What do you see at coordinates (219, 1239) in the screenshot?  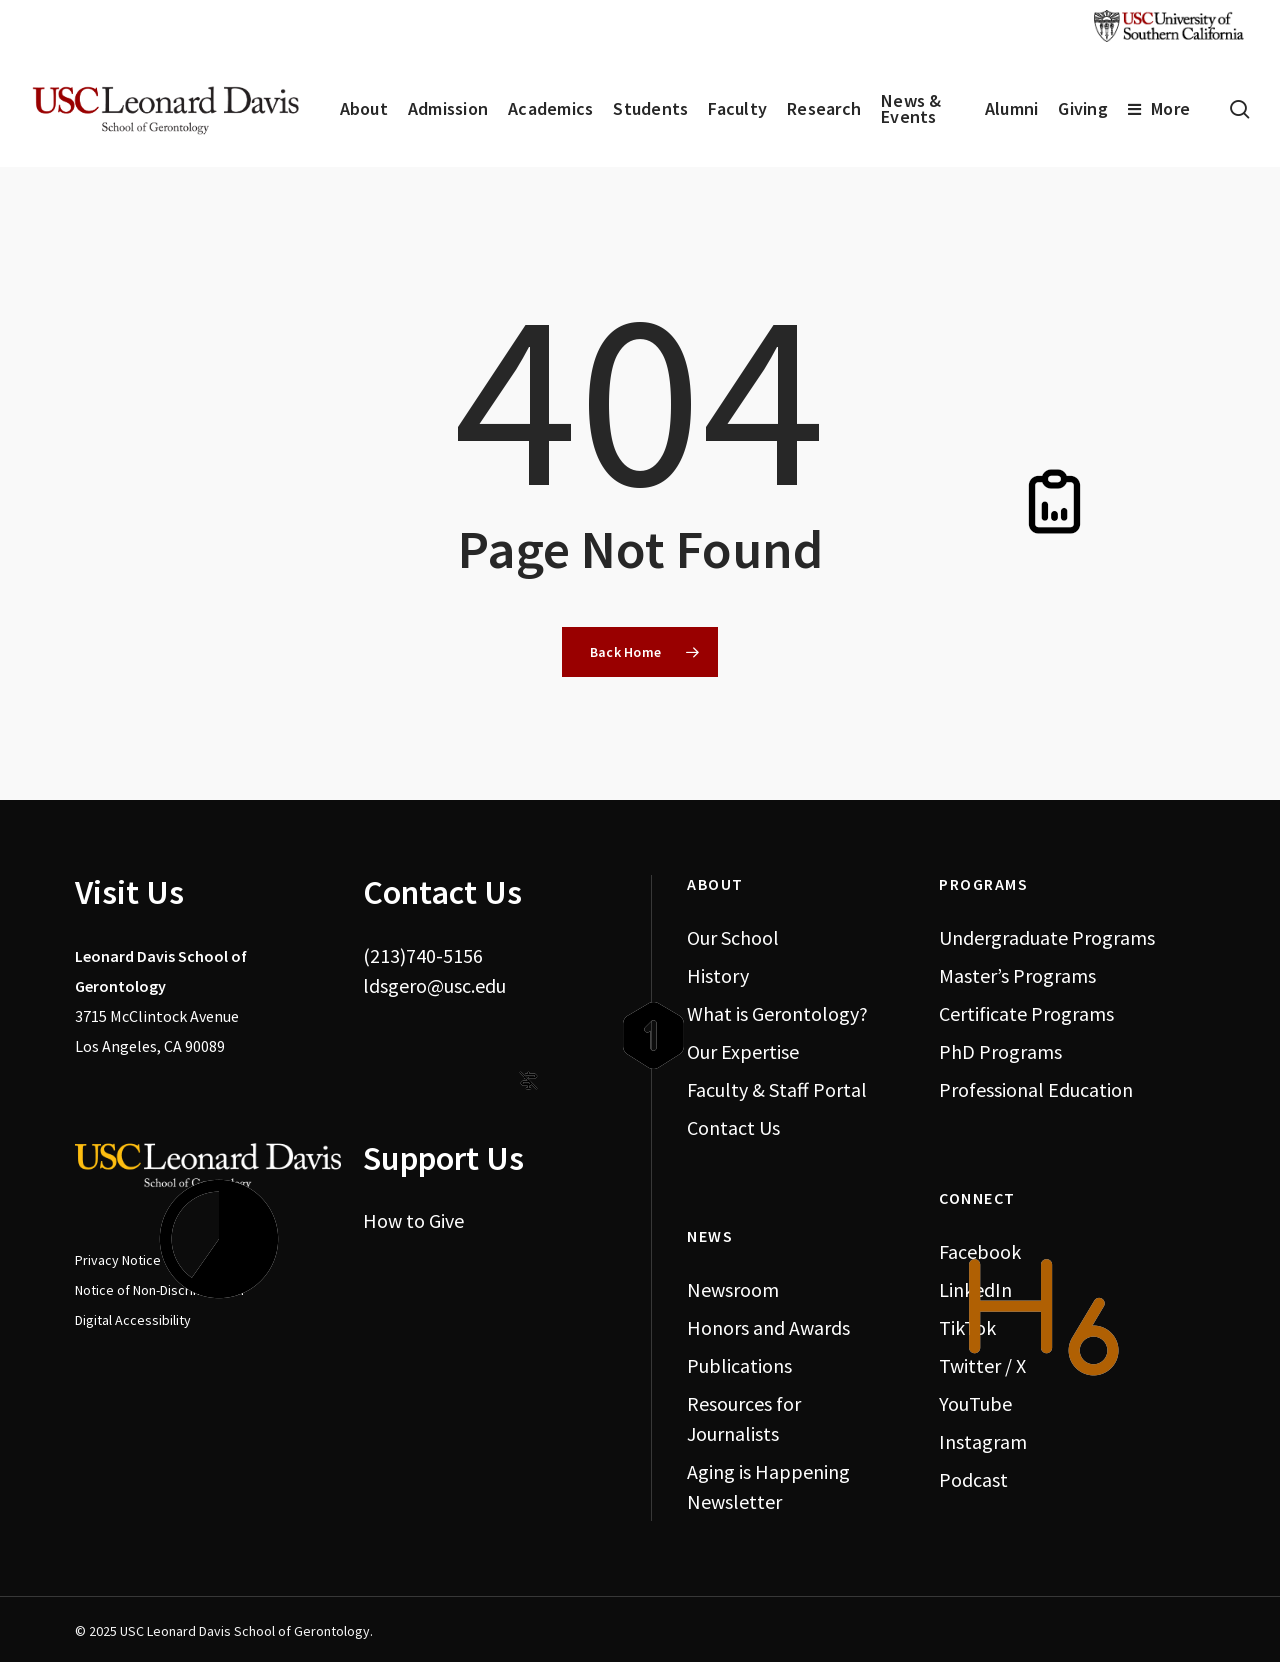 I see `indicates 60% progress or completion` at bounding box center [219, 1239].